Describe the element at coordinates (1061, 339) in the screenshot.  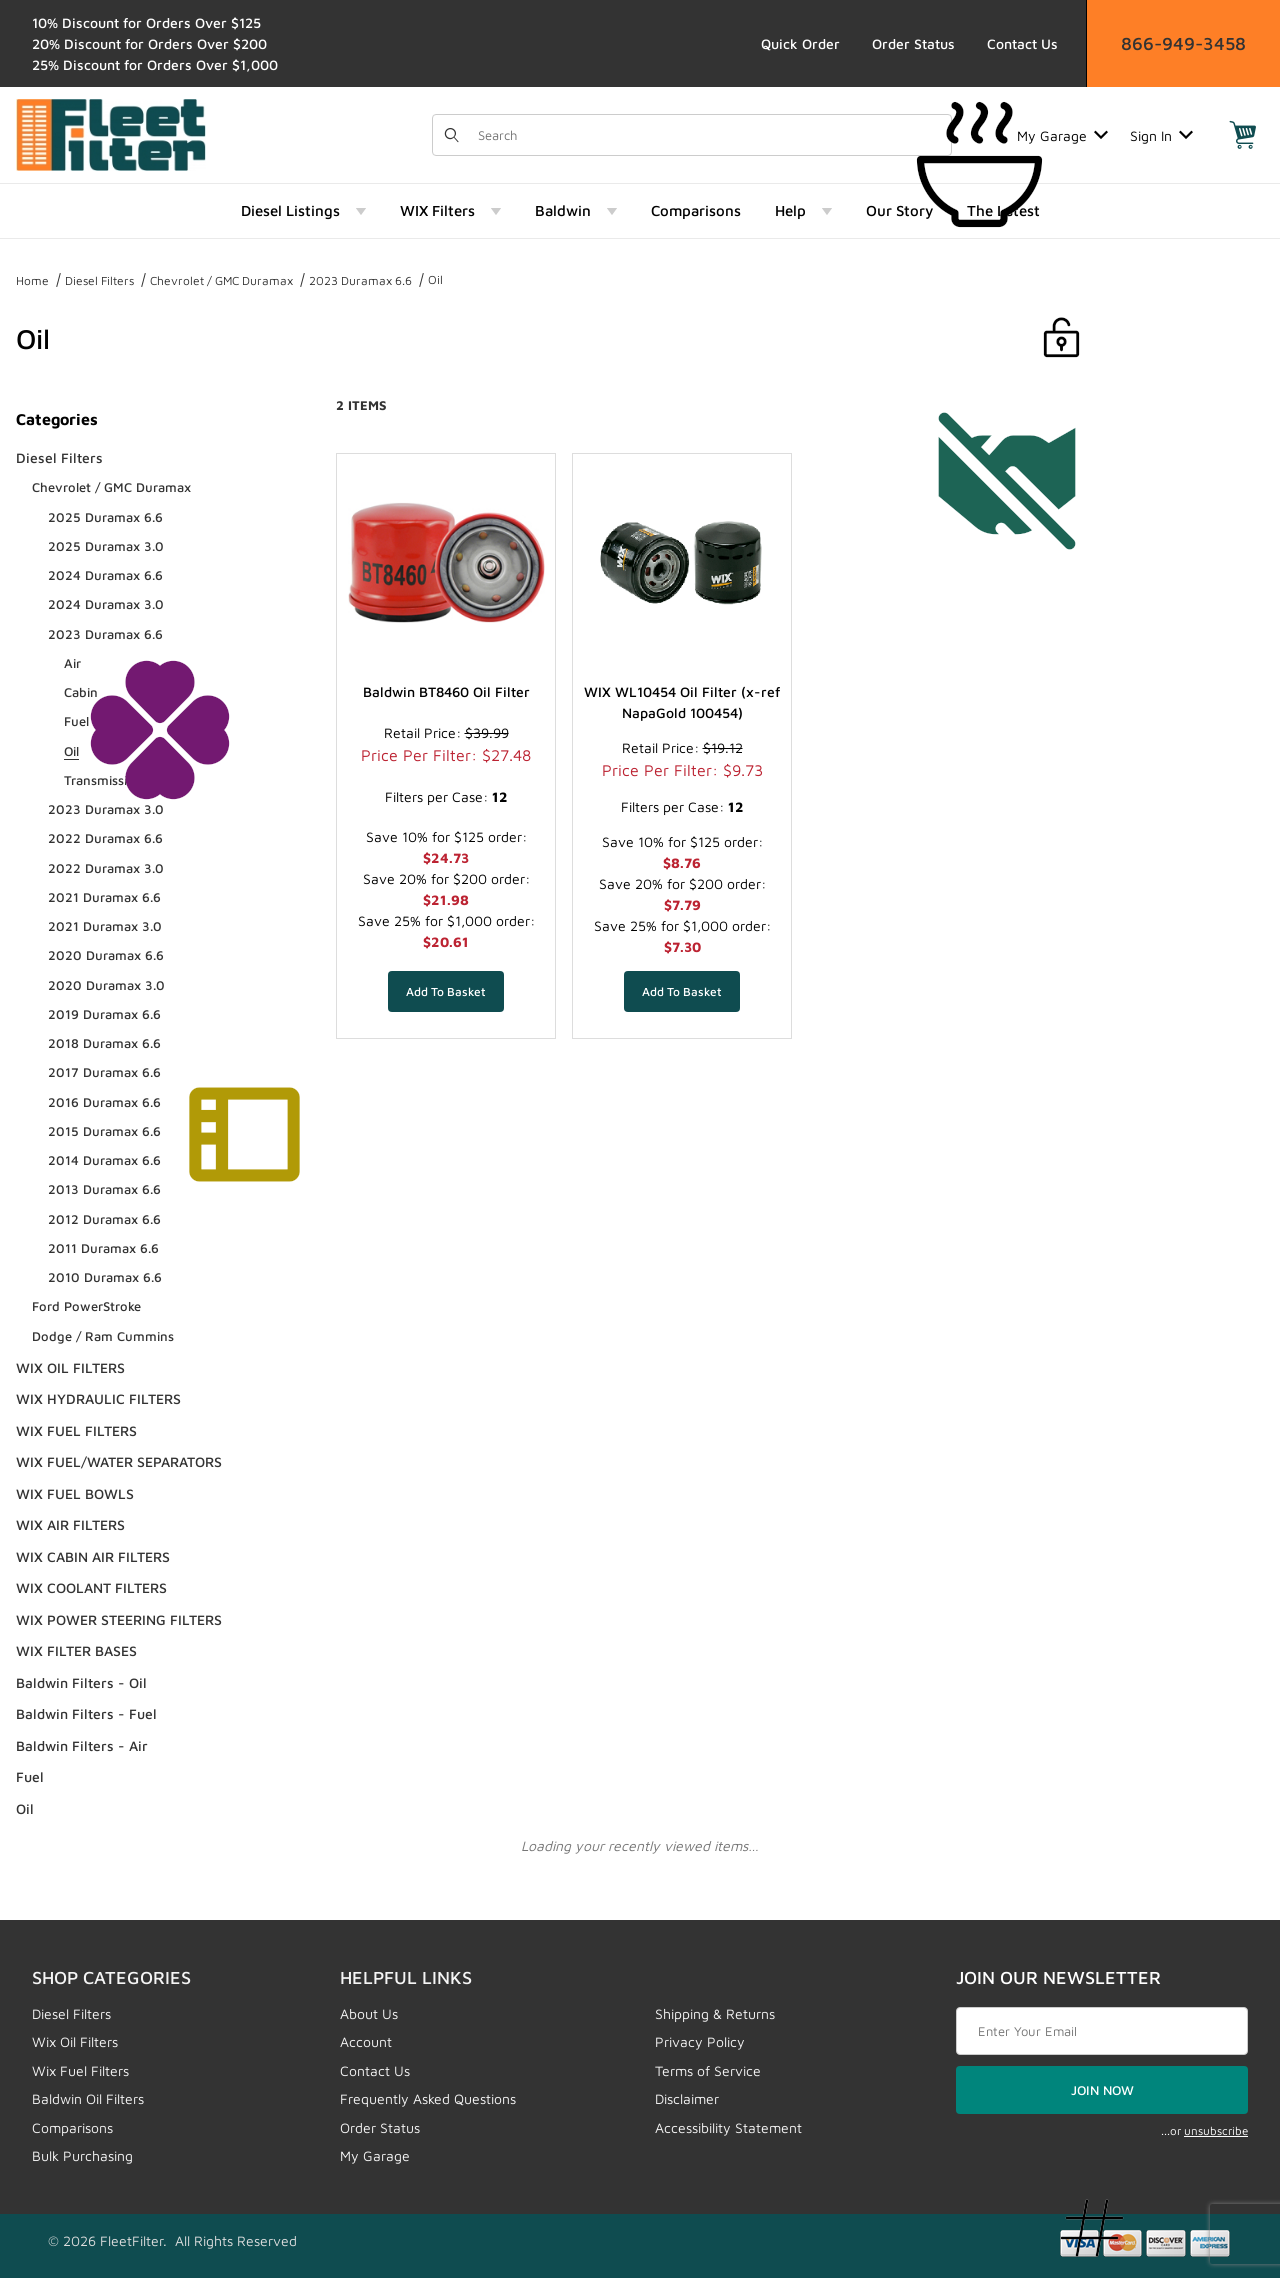
I see `unlock with key or password` at that location.